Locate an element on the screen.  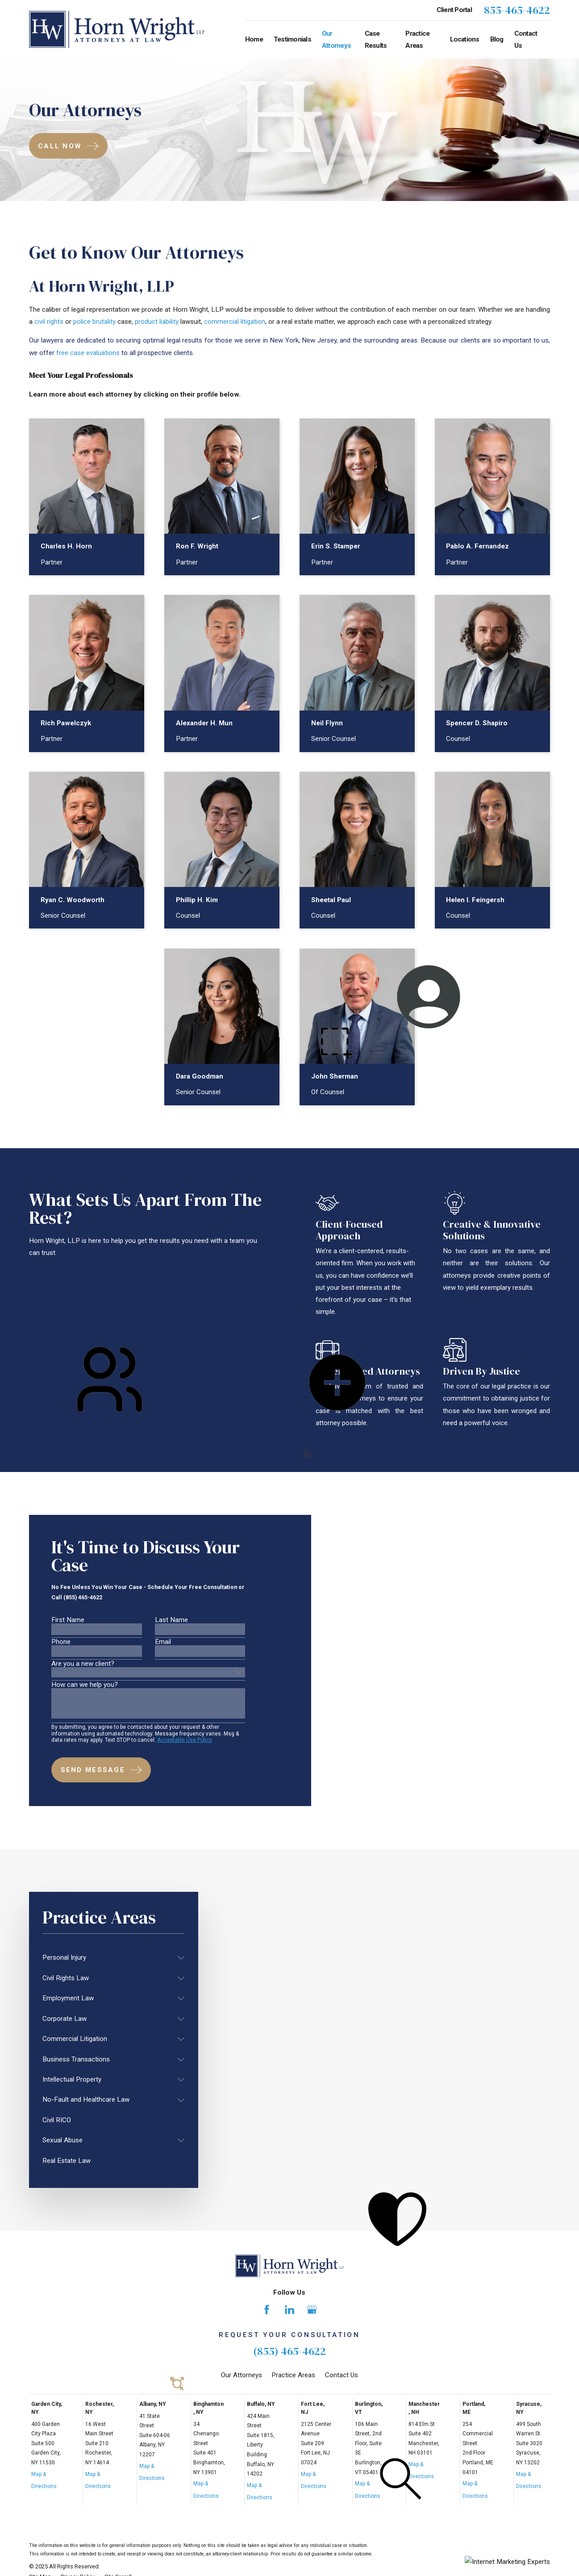
select transgender as gender identity option is located at coordinates (177, 2384).